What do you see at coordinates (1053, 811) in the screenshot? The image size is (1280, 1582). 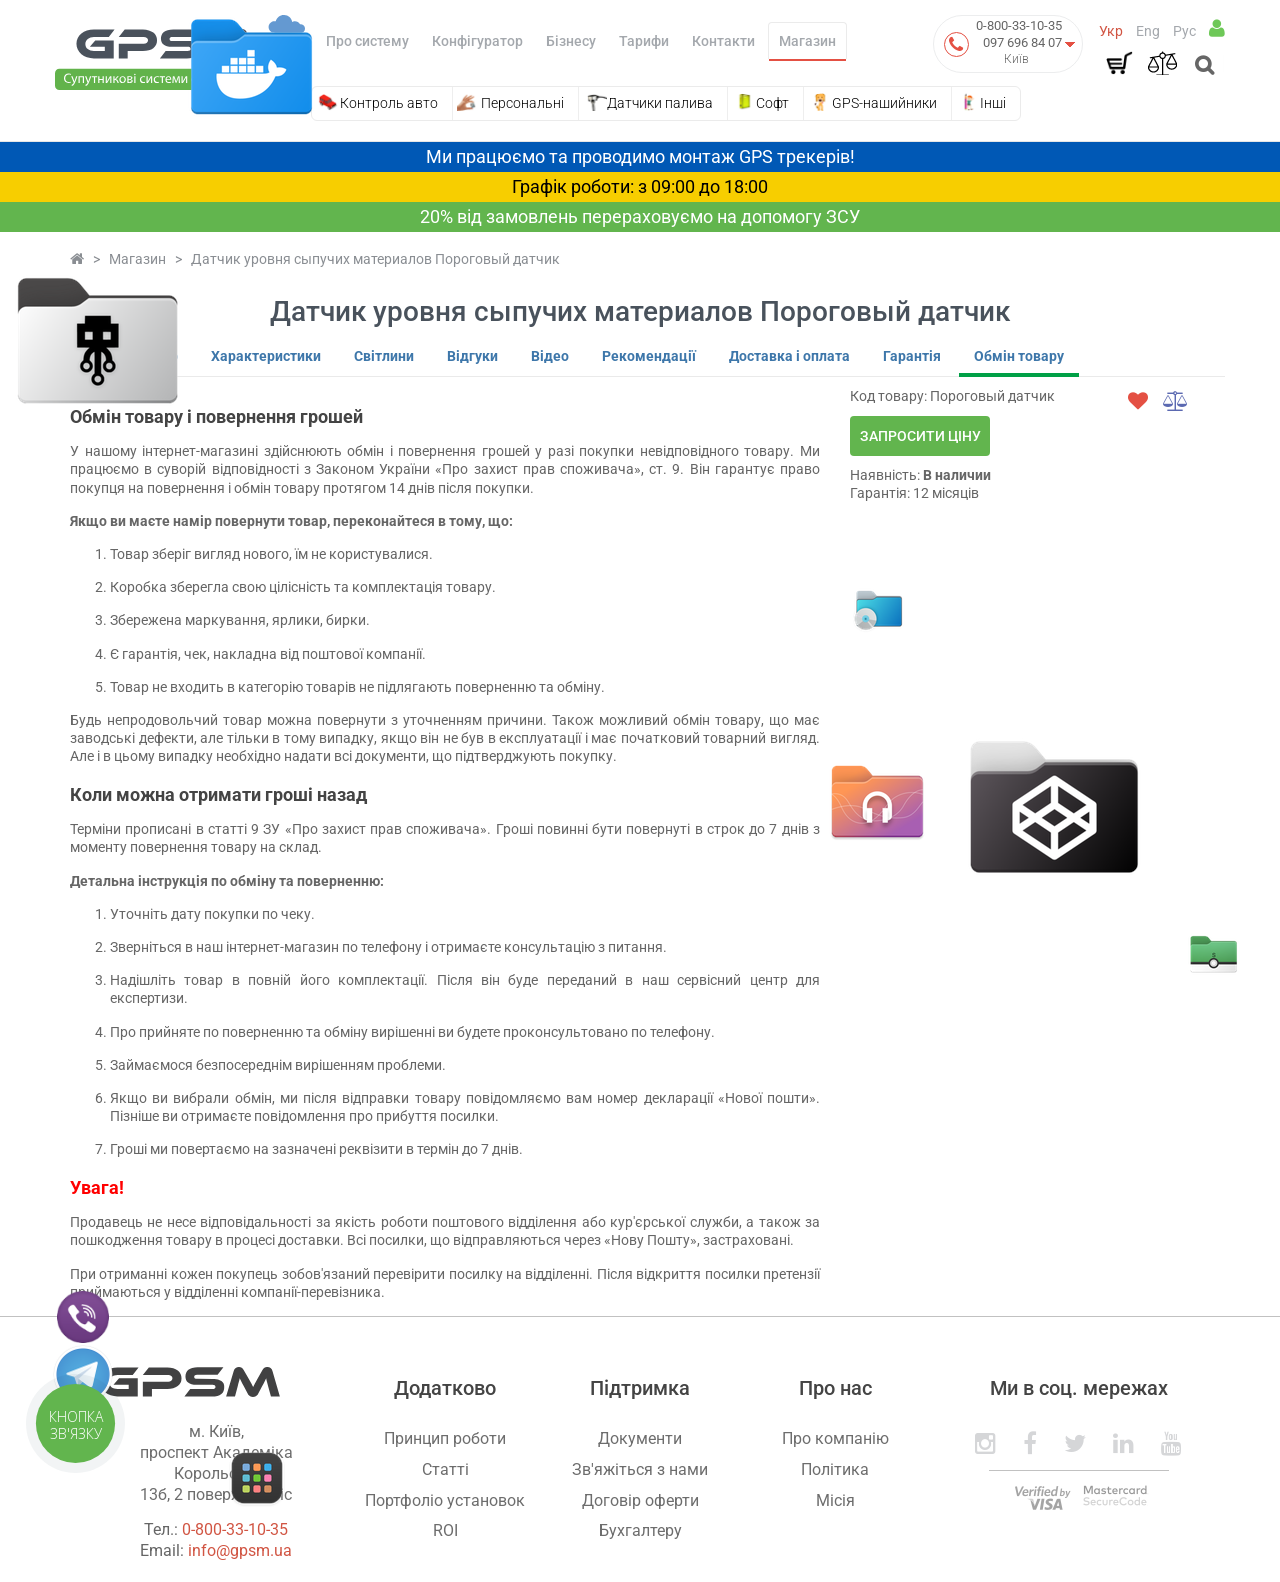 I see `open CodePen projects folder` at bounding box center [1053, 811].